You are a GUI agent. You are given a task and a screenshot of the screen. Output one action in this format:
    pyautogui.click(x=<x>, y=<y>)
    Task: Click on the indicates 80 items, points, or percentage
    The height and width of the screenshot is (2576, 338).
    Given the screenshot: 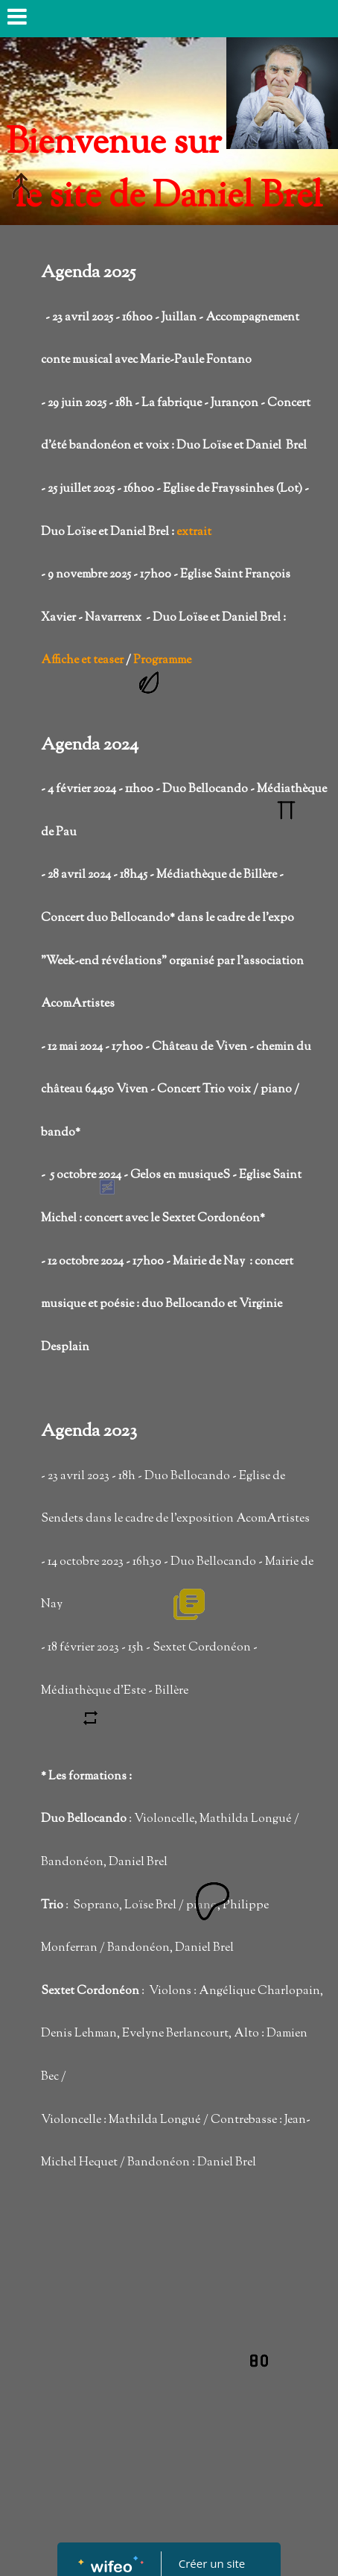 What is the action you would take?
    pyautogui.click(x=259, y=2361)
    